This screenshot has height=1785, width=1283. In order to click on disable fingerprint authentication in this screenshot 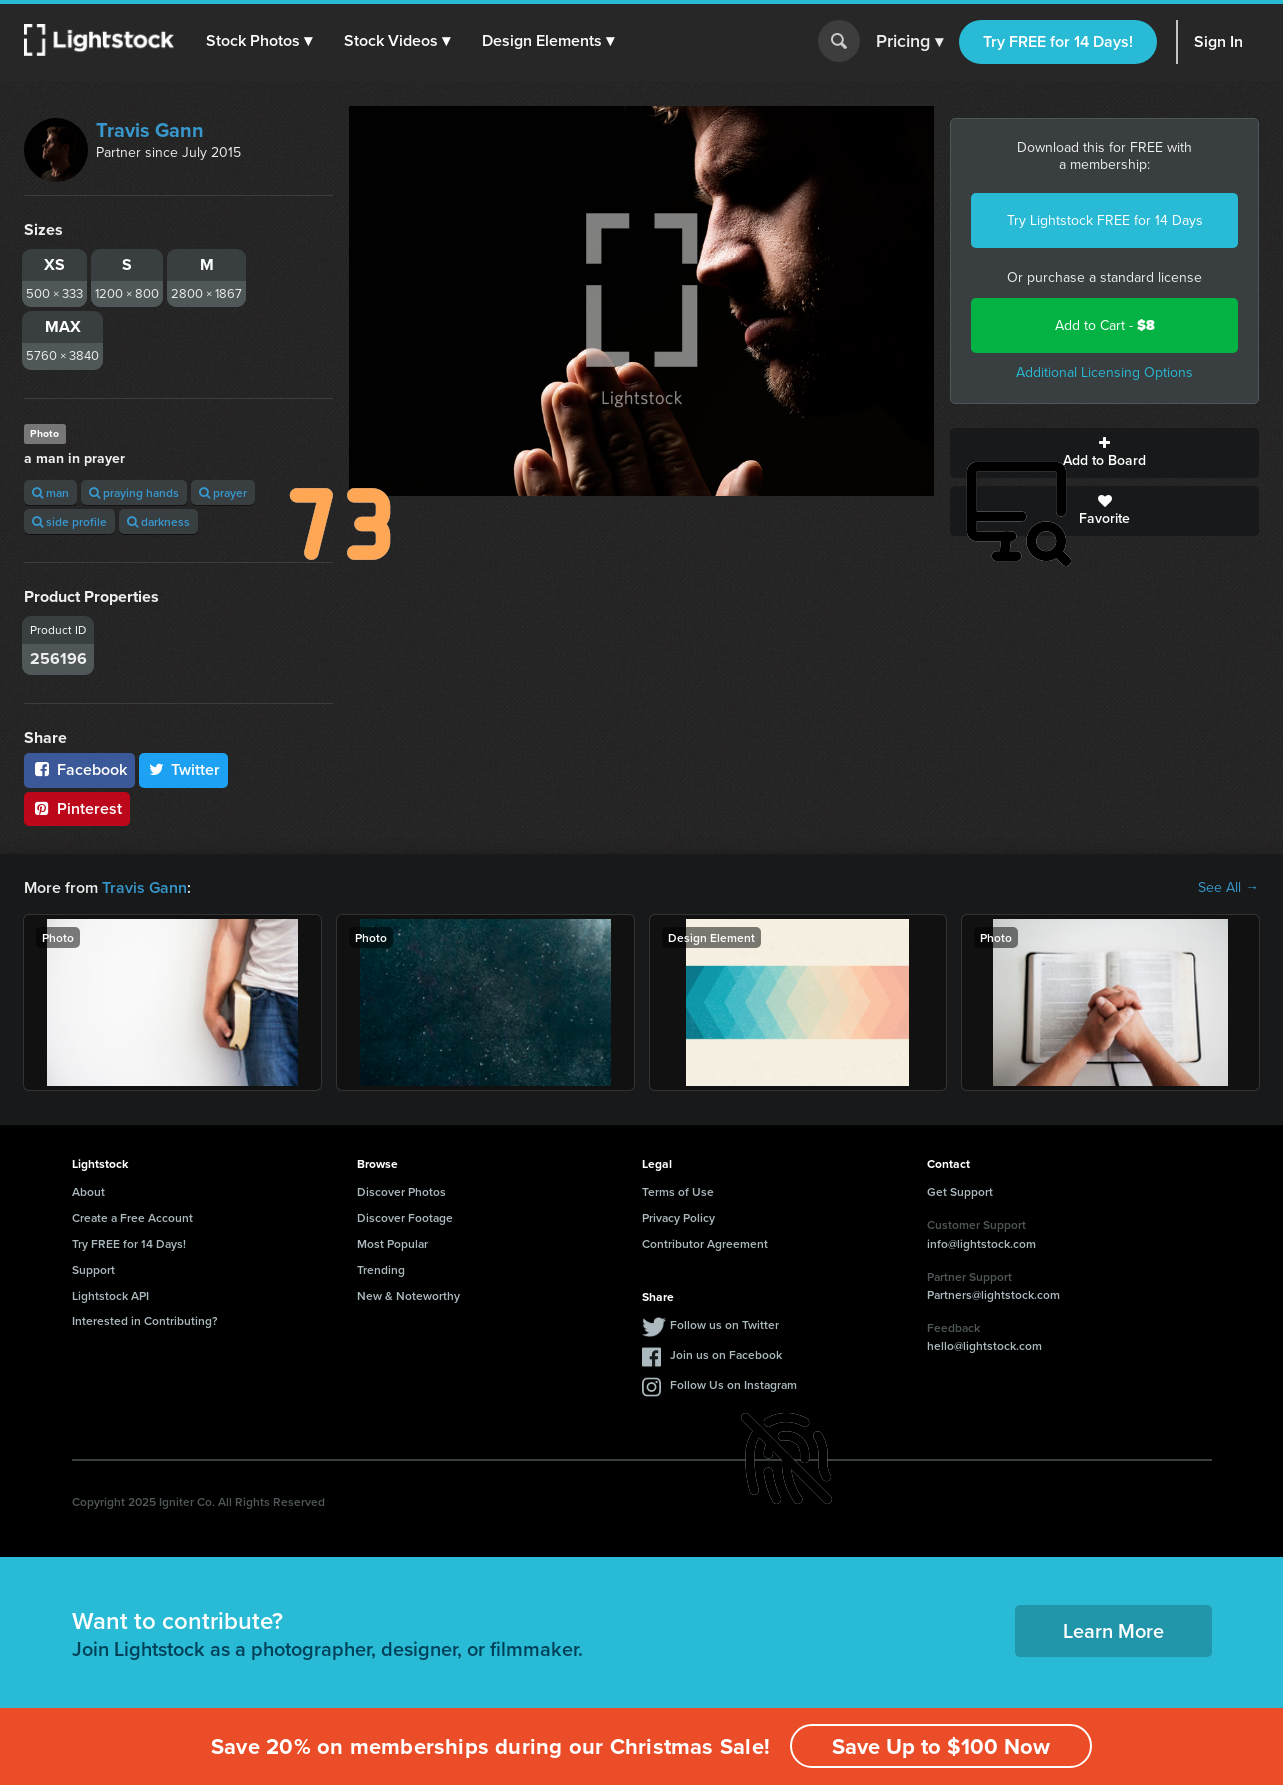, I will do `click(786, 1458)`.